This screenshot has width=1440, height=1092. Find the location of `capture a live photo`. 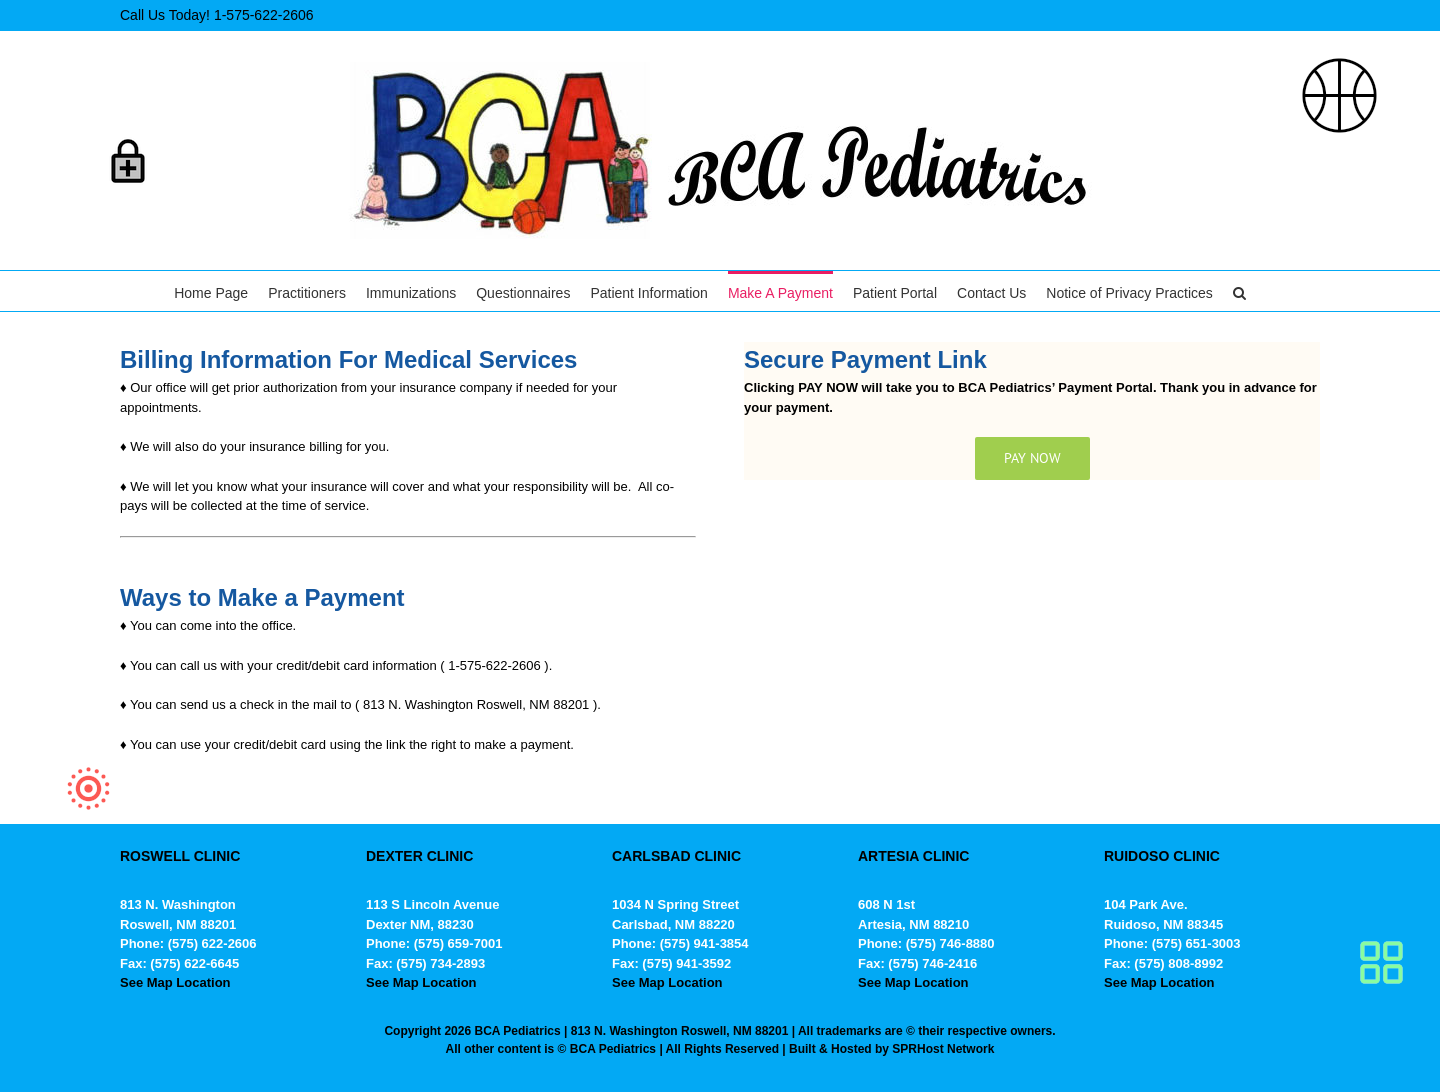

capture a live photo is located at coordinates (88, 788).